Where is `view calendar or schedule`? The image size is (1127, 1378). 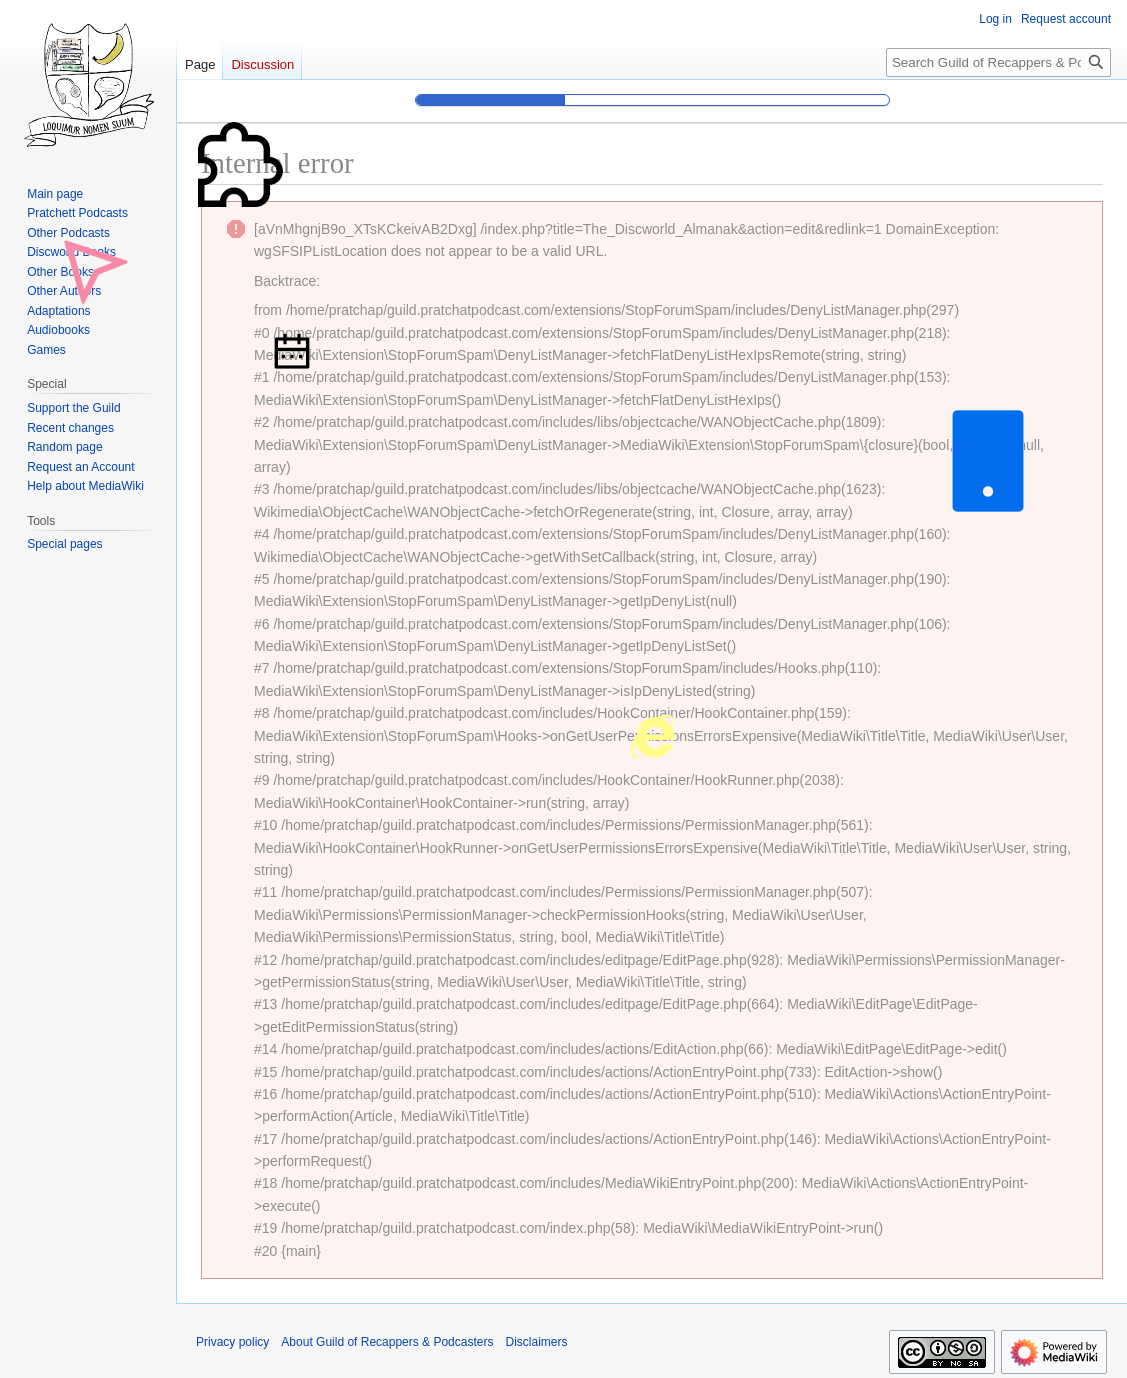 view calendar or schedule is located at coordinates (292, 353).